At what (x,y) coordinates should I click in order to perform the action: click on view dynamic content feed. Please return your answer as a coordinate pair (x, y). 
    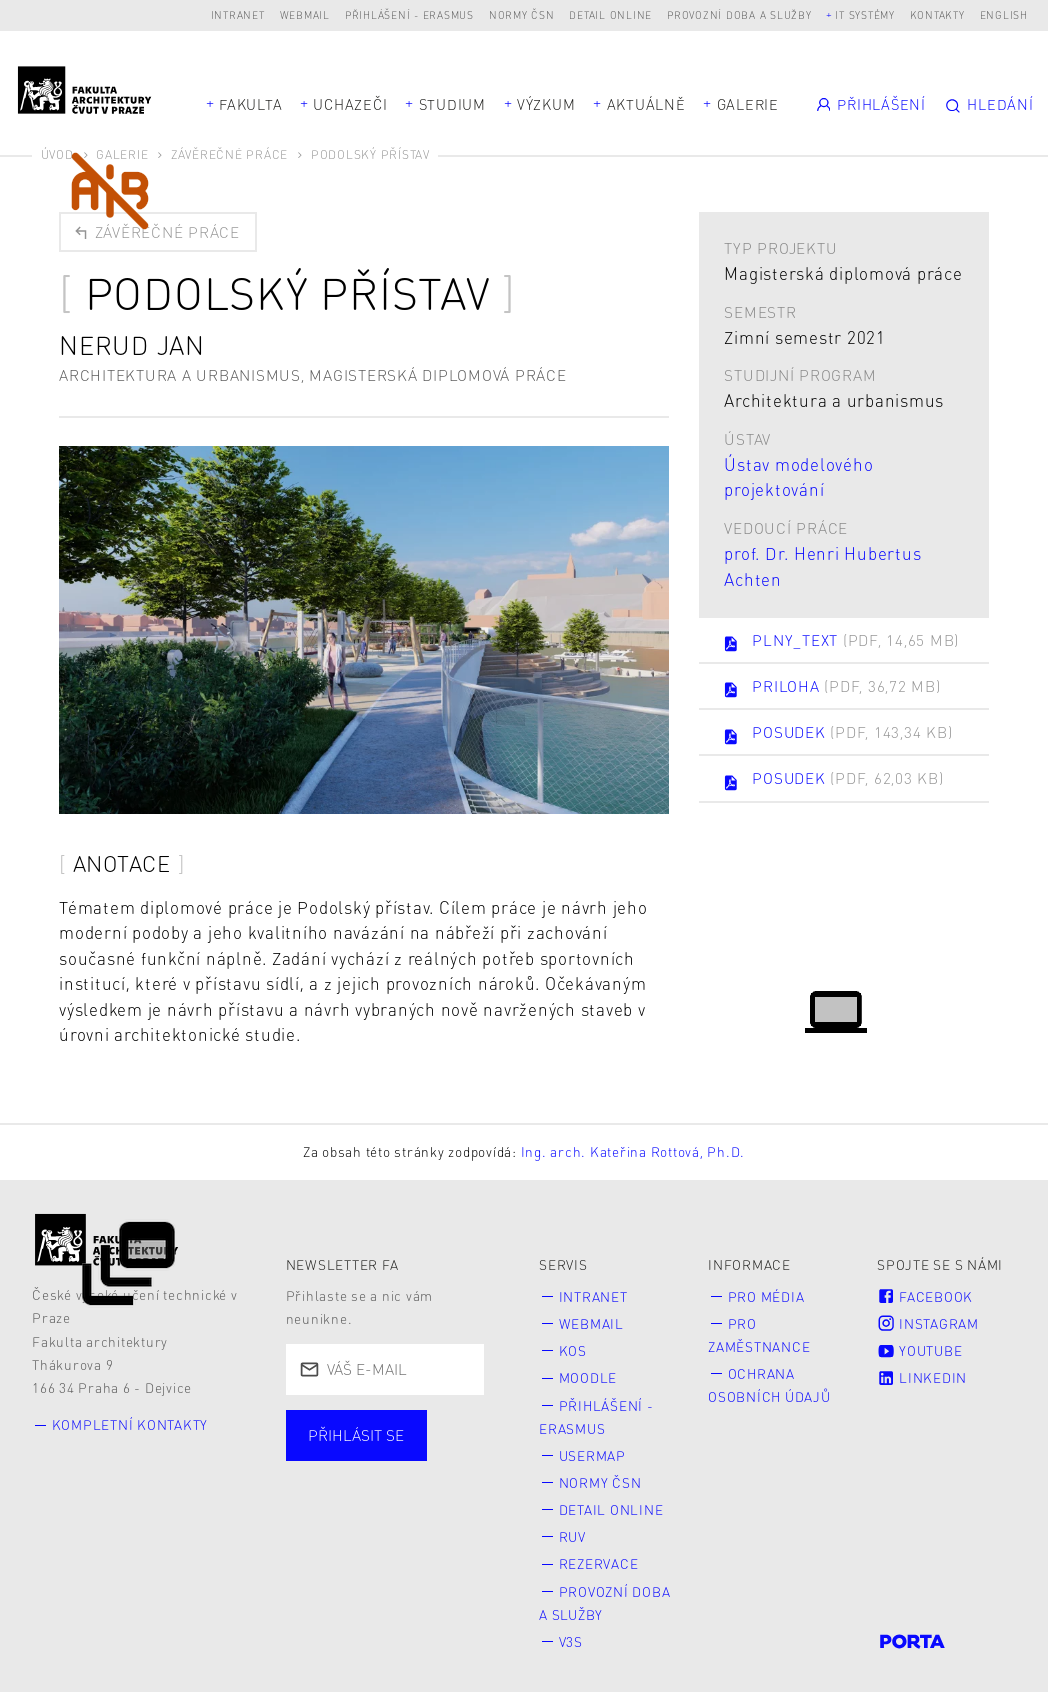
    Looking at the image, I should click on (128, 1263).